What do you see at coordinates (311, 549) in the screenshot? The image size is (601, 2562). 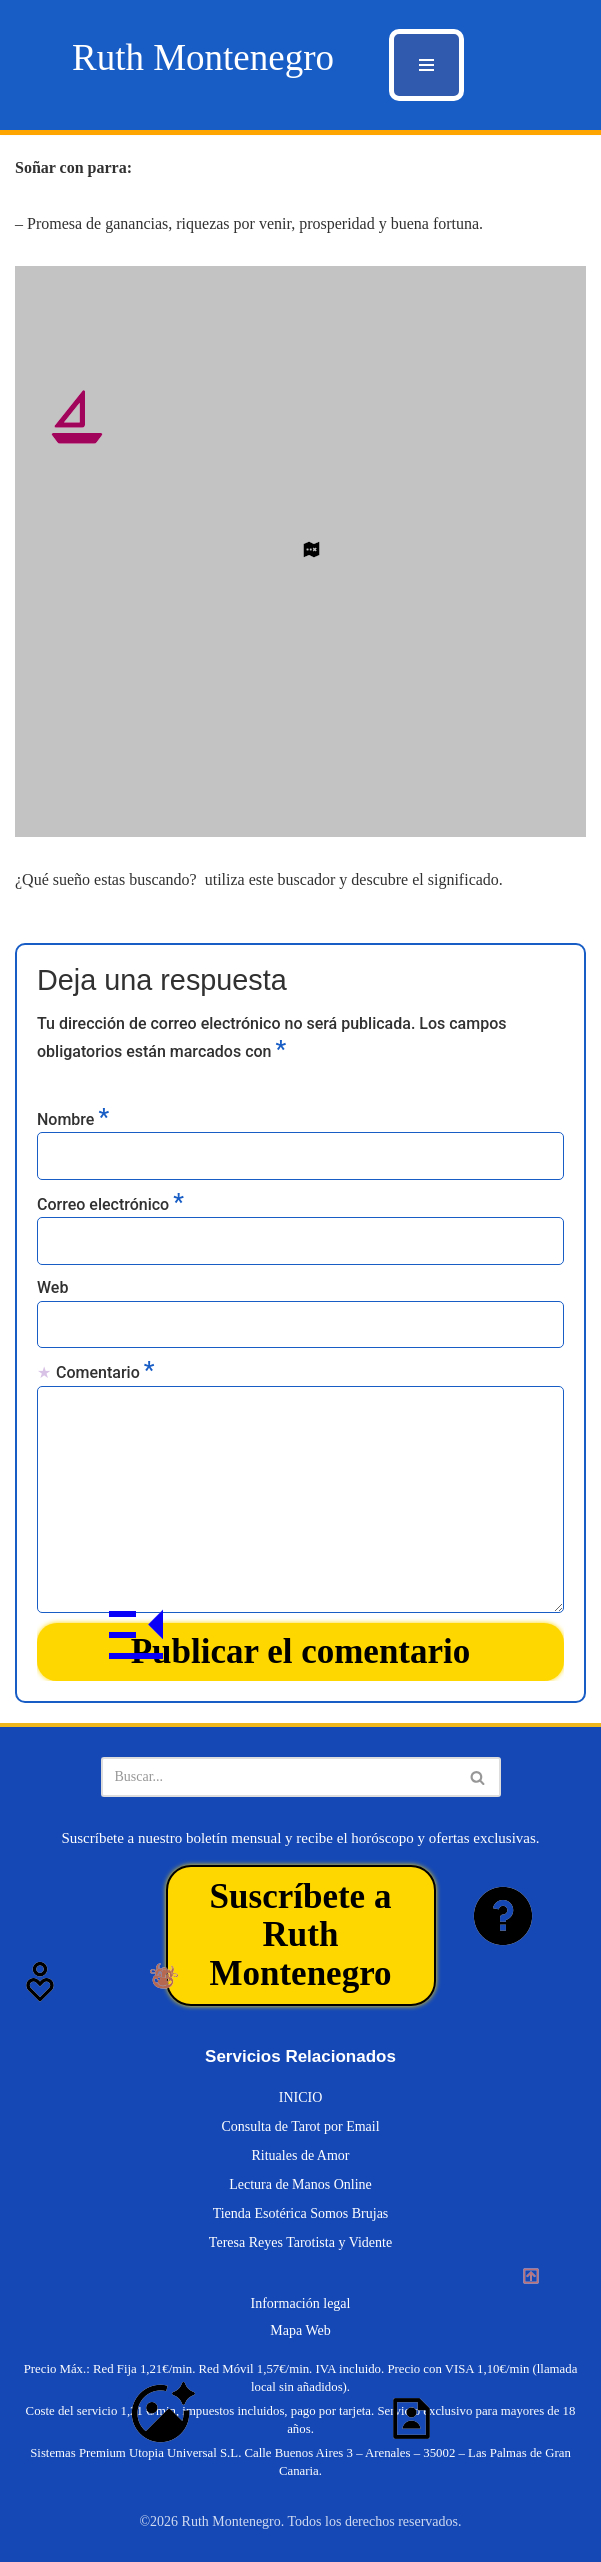 I see `view treasure map or hidden location` at bounding box center [311, 549].